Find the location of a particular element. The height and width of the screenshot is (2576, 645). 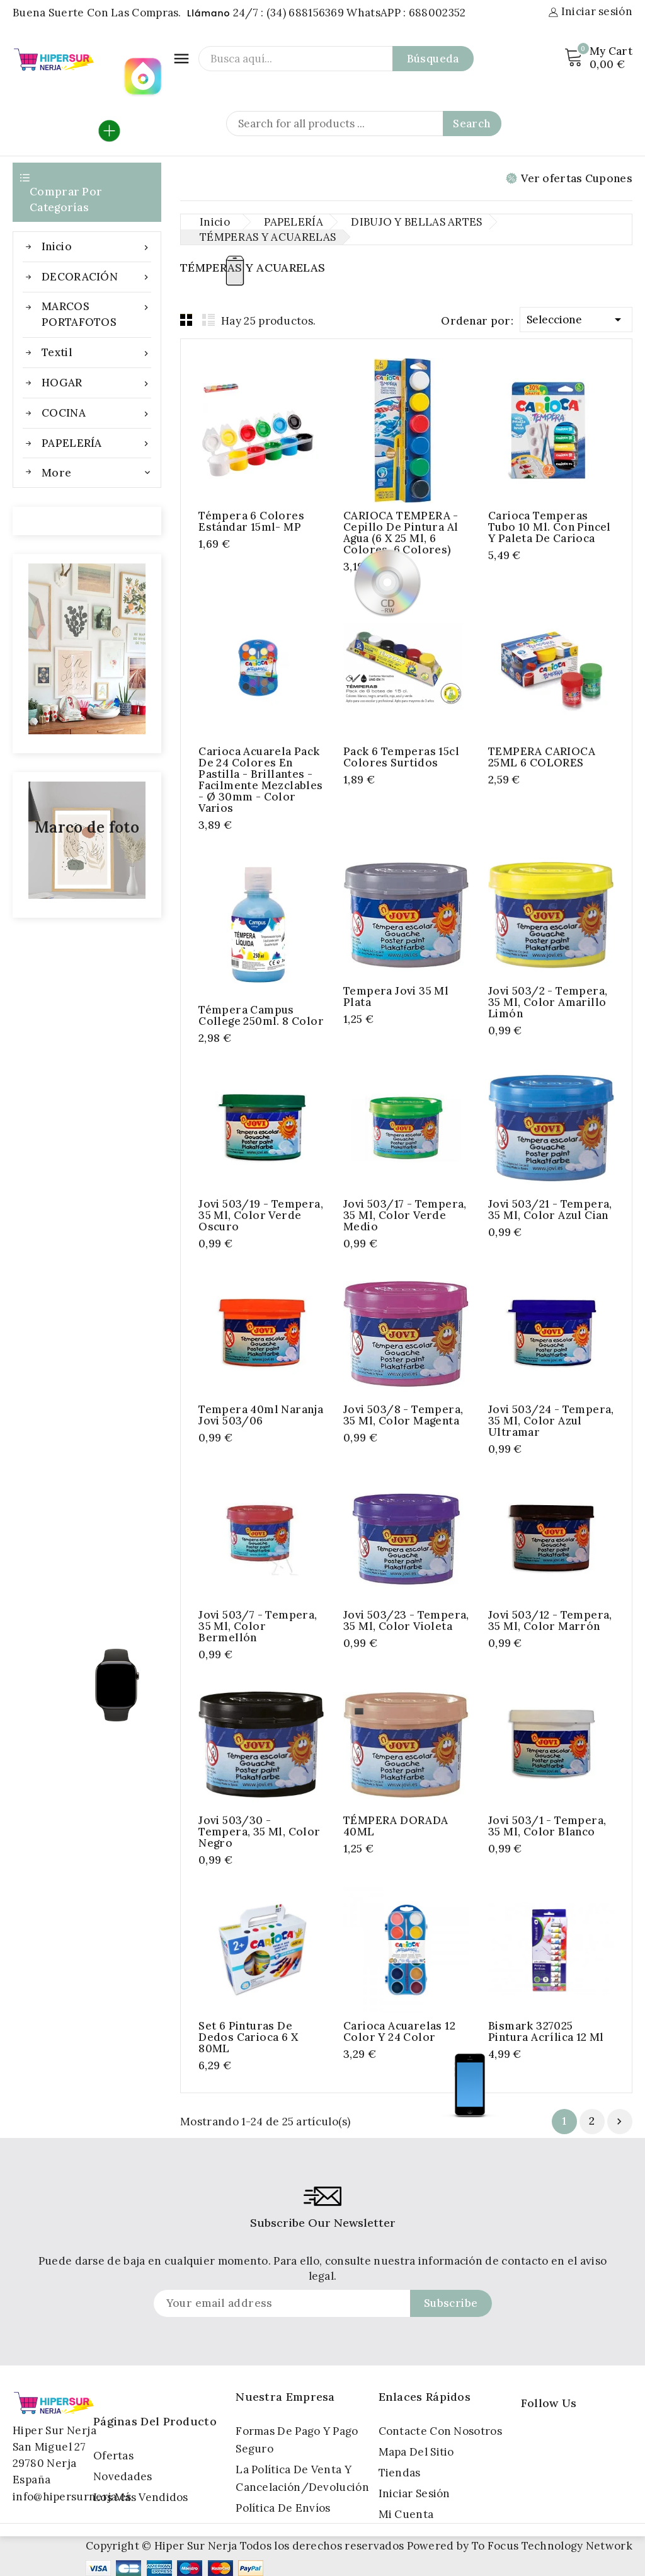

apple watch series 10 device icon is located at coordinates (116, 1685).